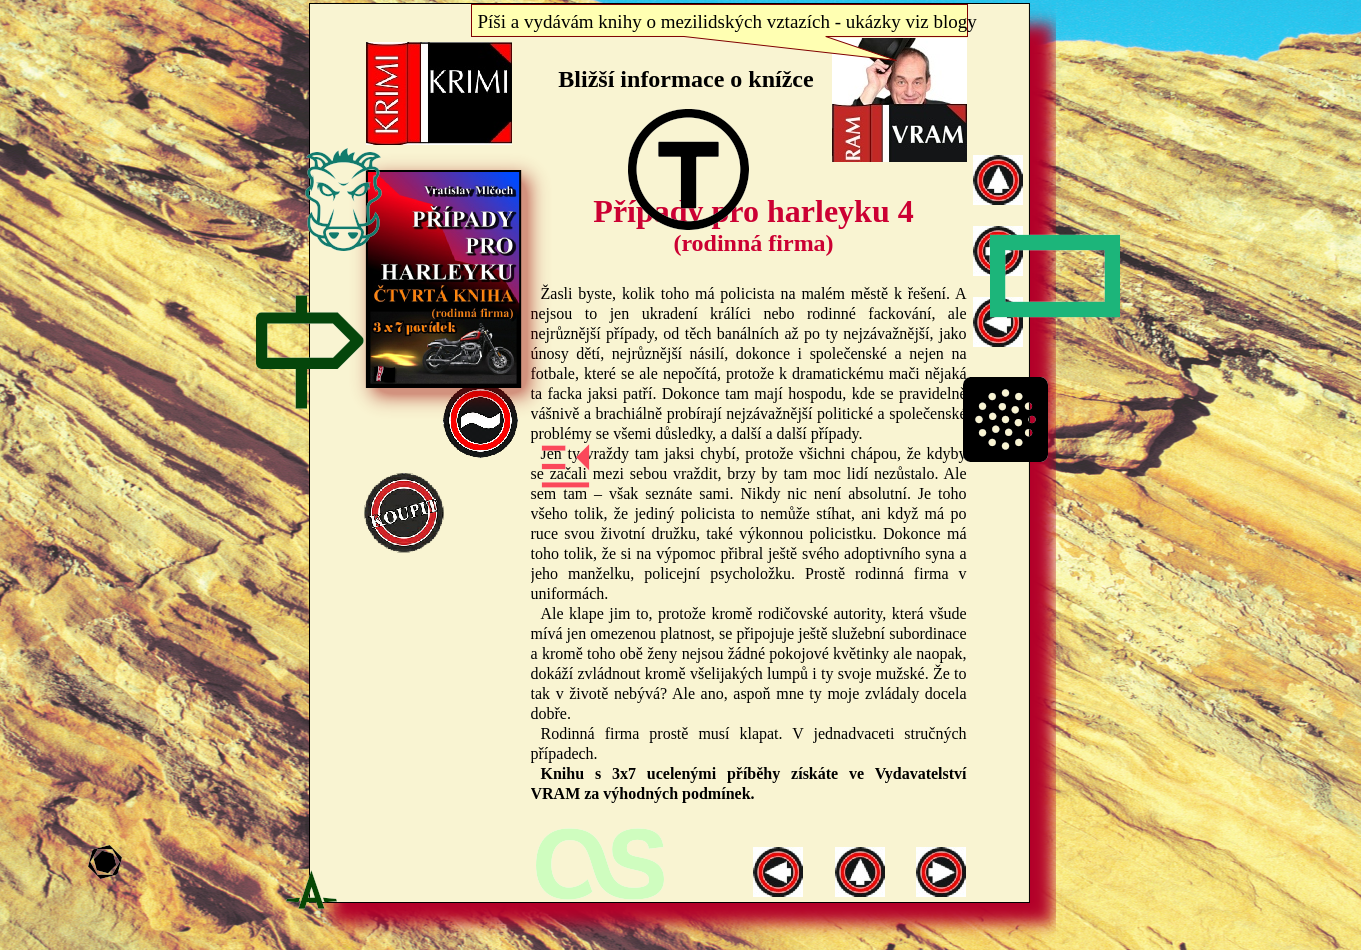  What do you see at coordinates (105, 862) in the screenshot?
I see `open graphite application` at bounding box center [105, 862].